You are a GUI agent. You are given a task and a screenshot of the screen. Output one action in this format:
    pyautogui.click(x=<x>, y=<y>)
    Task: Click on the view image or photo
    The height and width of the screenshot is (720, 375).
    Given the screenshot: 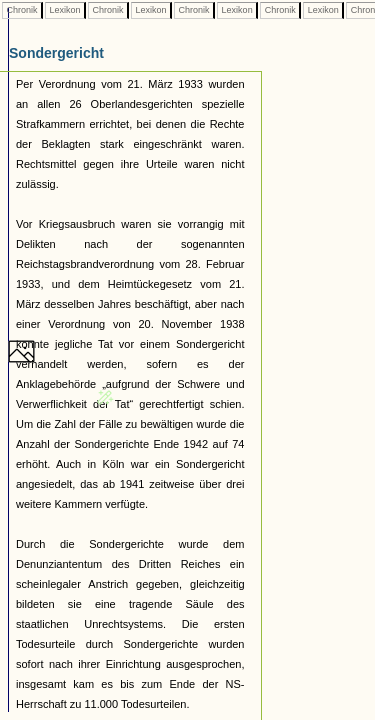 What is the action you would take?
    pyautogui.click(x=21, y=351)
    